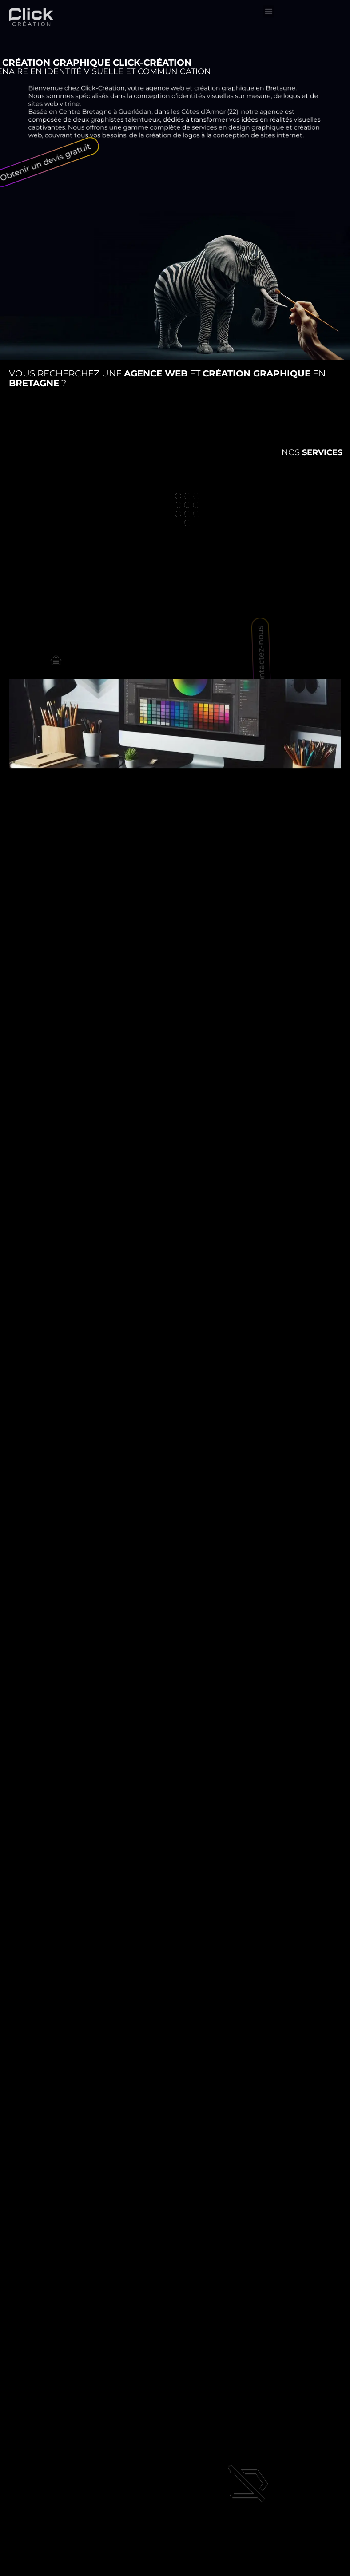 This screenshot has height=2576, width=350. I want to click on remove a label or tag from an item, so click(248, 2484).